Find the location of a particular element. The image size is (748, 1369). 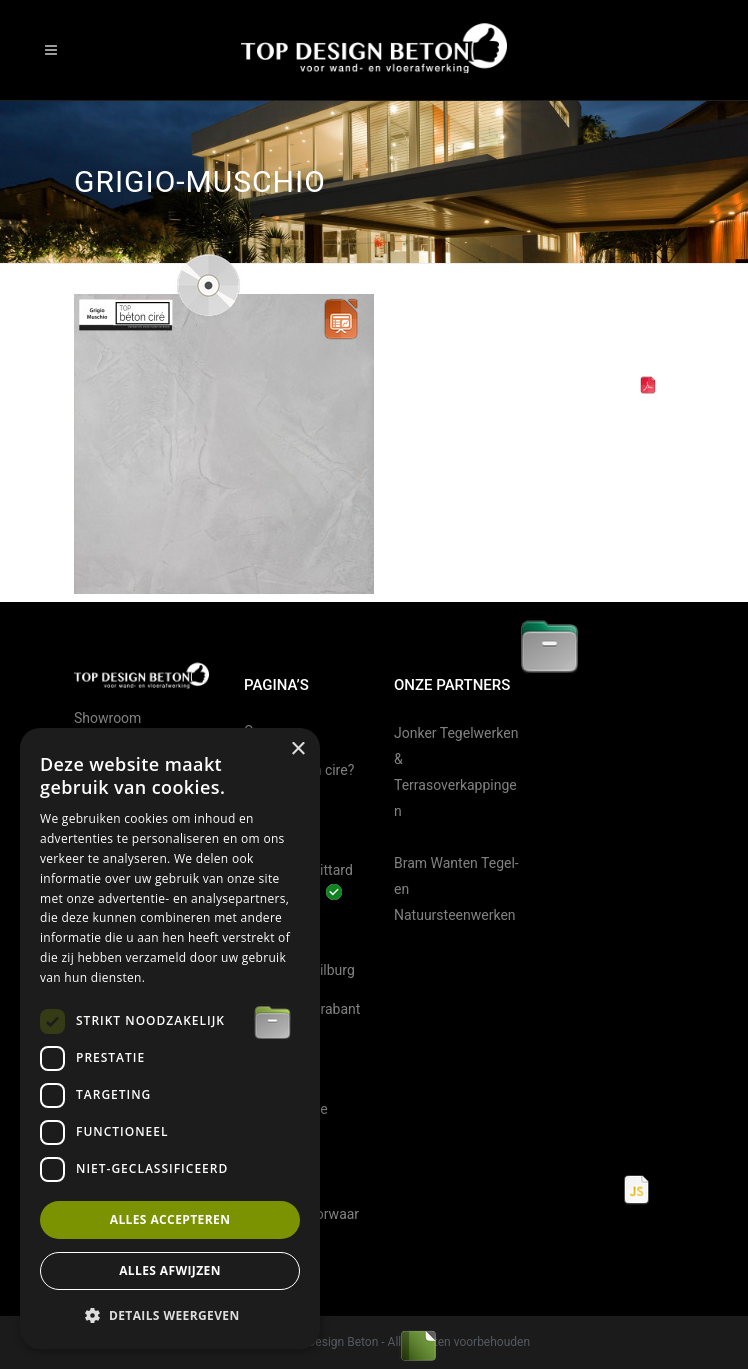

open the file manager is located at coordinates (272, 1022).